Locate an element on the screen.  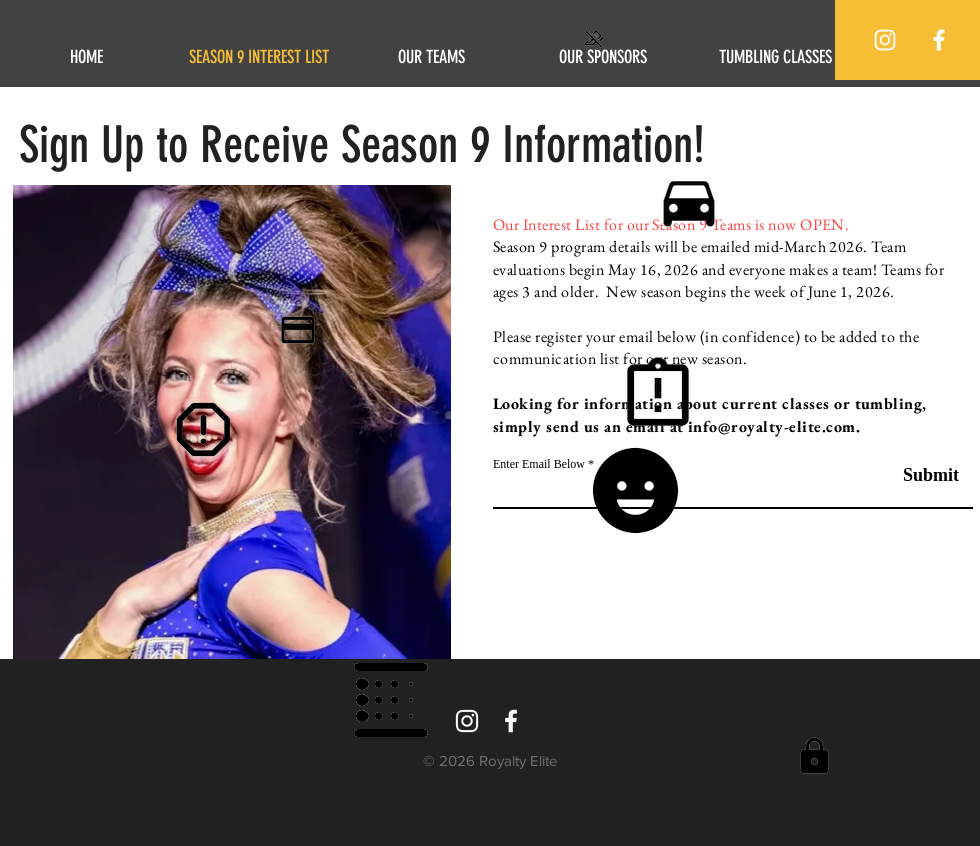
indicates a secure connection is located at coordinates (814, 756).